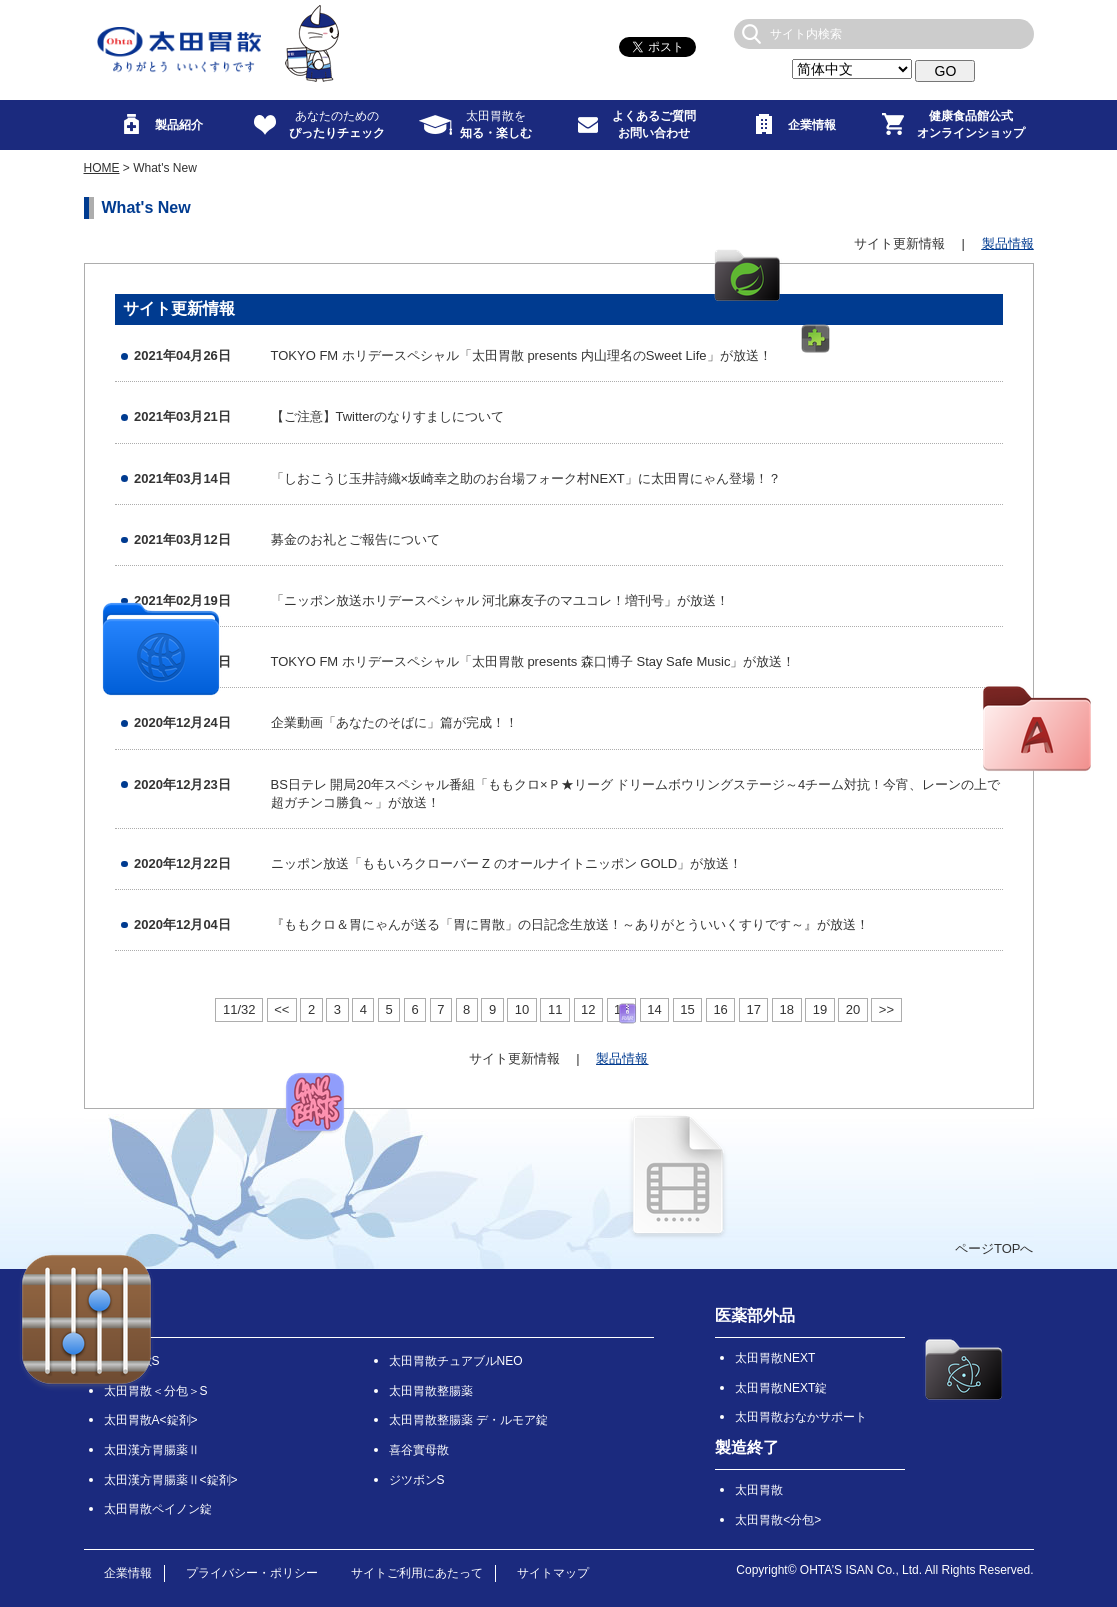  Describe the element at coordinates (315, 1102) in the screenshot. I see `launch Gang Beasts game` at that location.